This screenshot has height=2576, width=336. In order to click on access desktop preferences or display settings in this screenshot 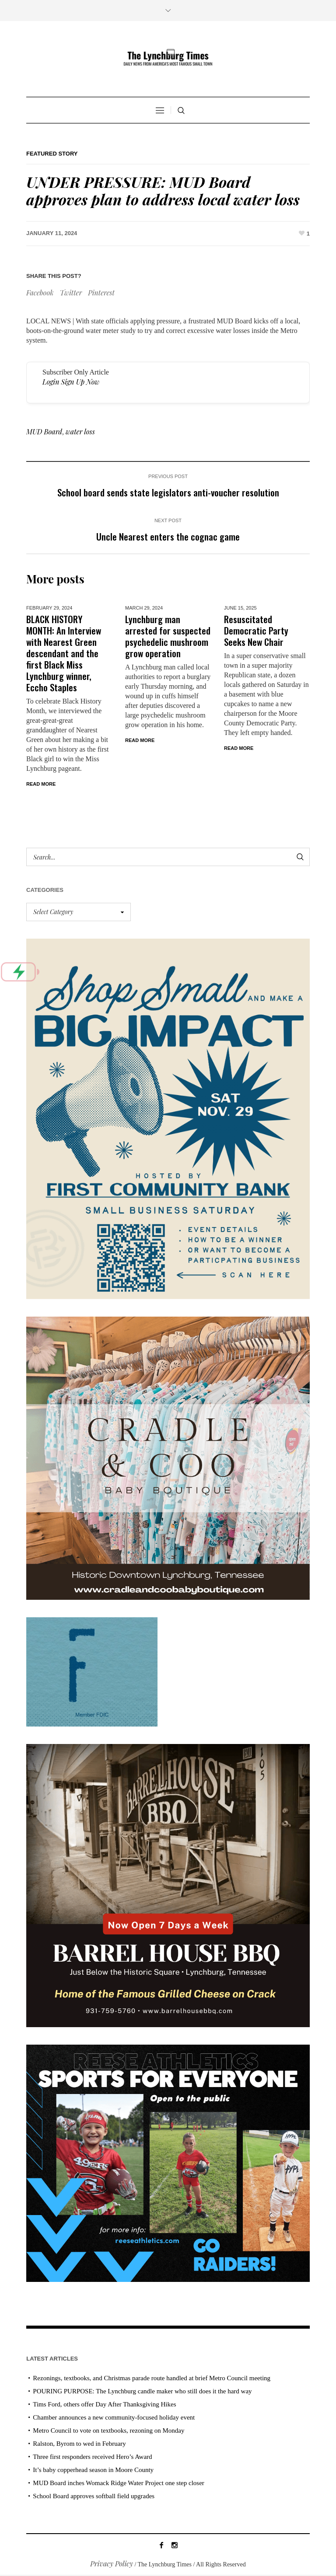, I will do `click(171, 52)`.